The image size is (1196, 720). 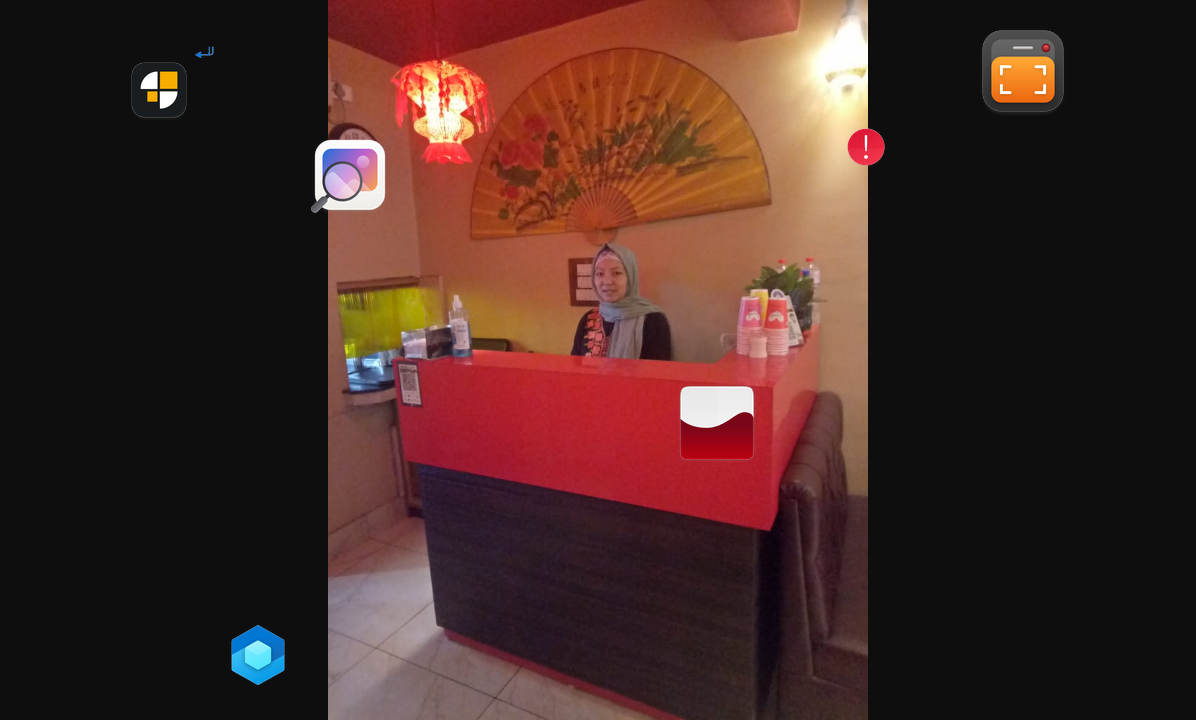 What do you see at coordinates (350, 175) in the screenshot?
I see `open gnome loupe image viewer` at bounding box center [350, 175].